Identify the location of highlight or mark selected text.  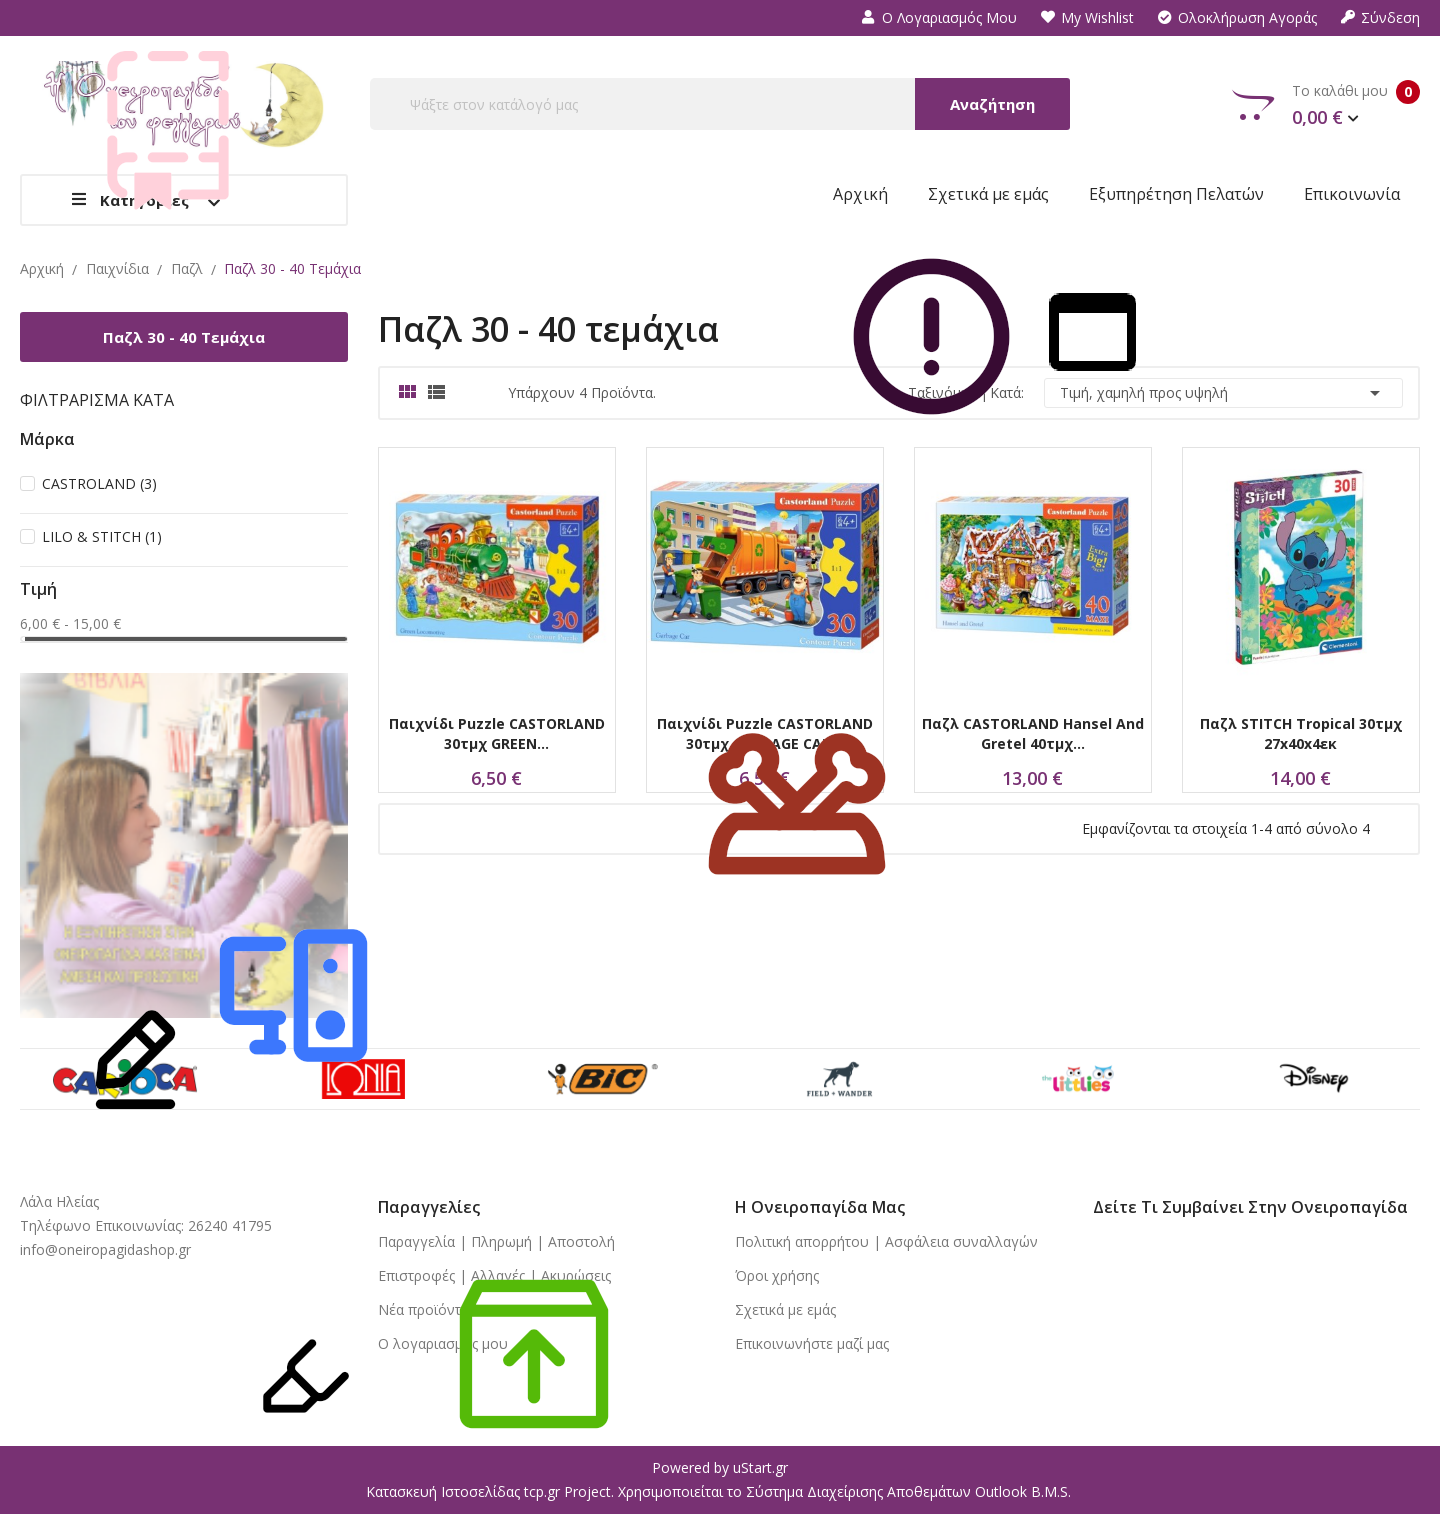
(304, 1376).